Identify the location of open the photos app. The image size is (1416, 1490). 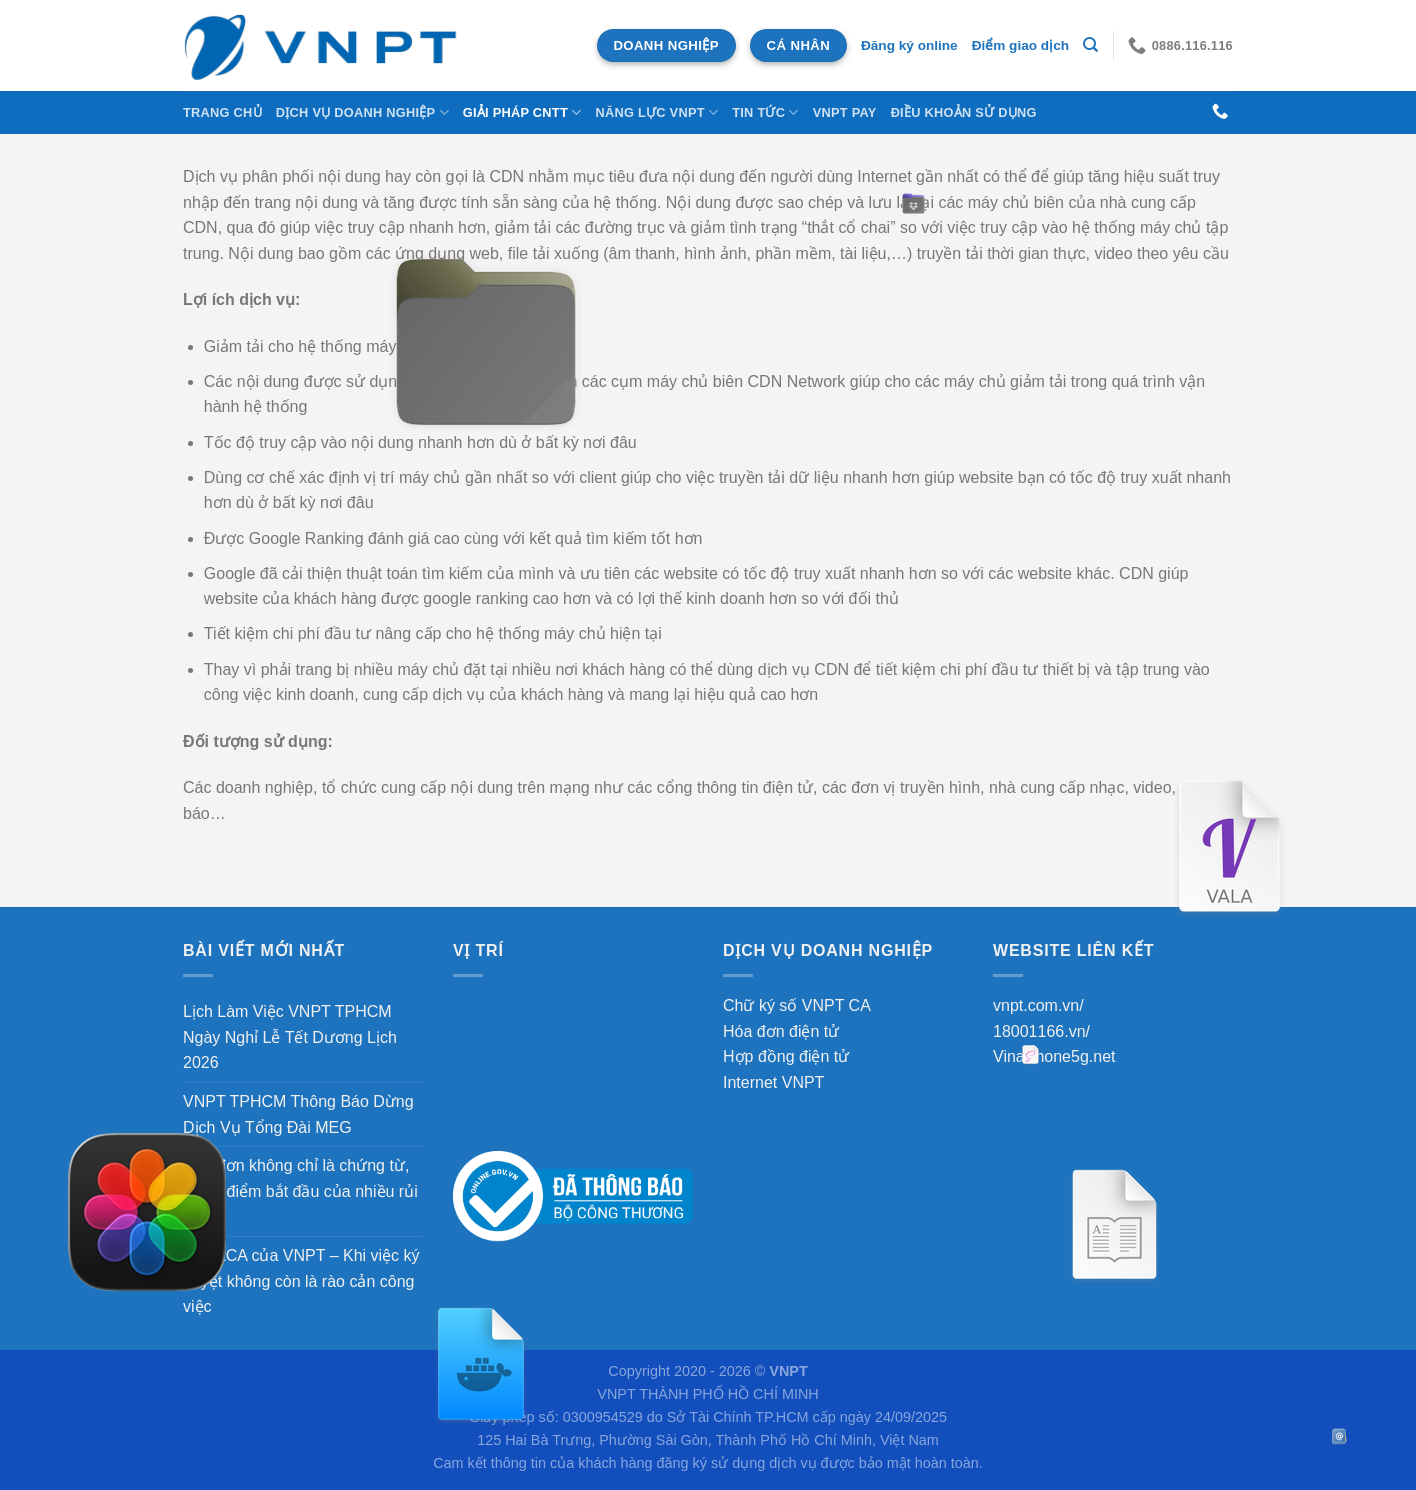
(147, 1212).